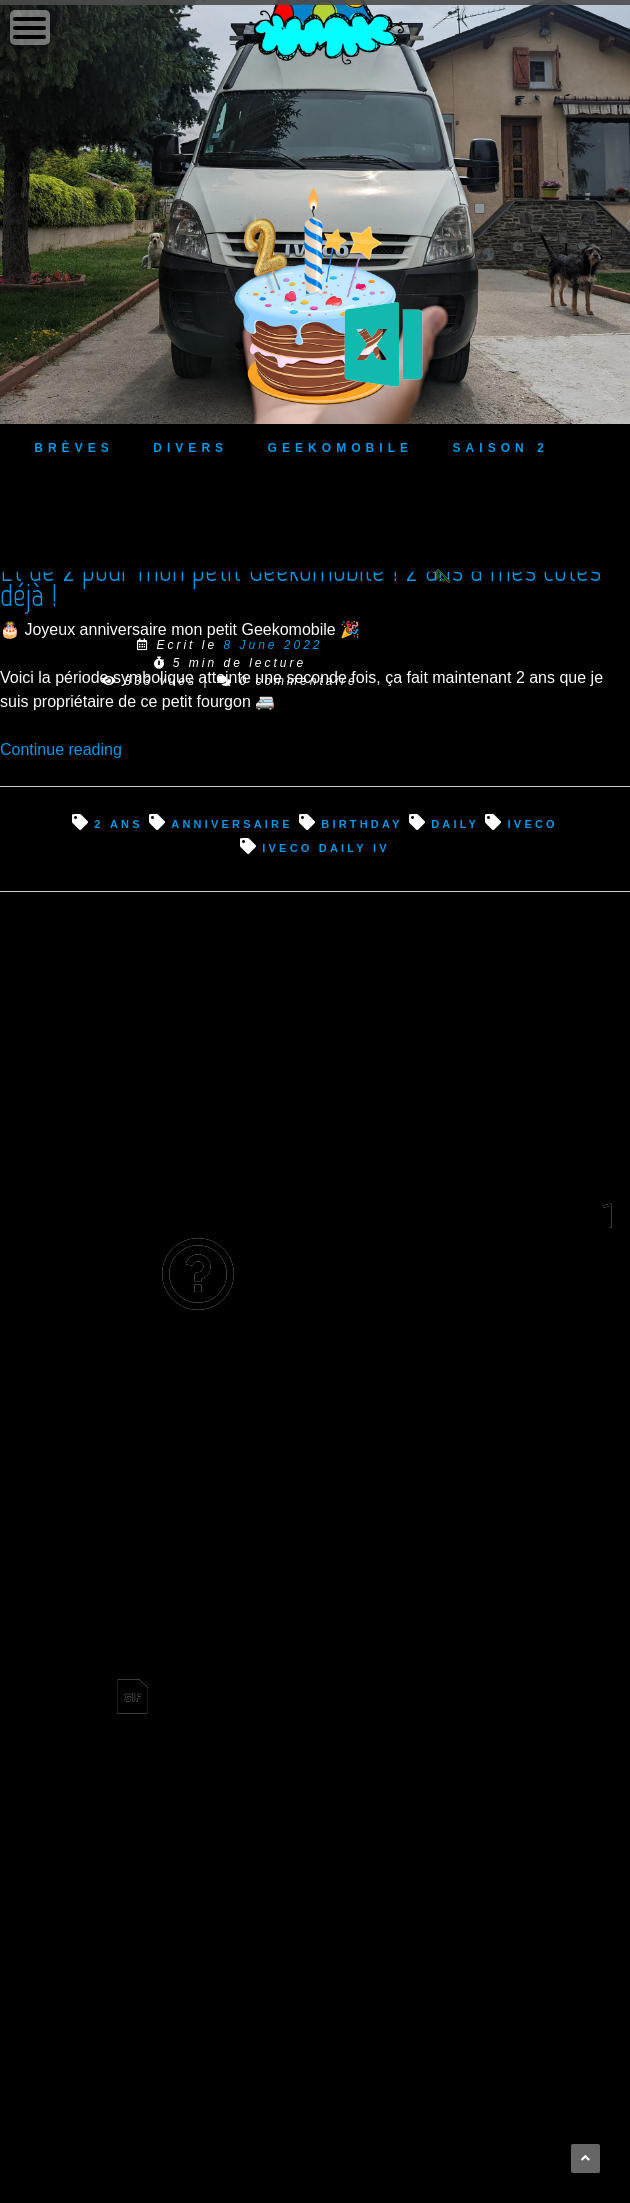  What do you see at coordinates (609, 1216) in the screenshot?
I see `indicates first item or top priority` at bounding box center [609, 1216].